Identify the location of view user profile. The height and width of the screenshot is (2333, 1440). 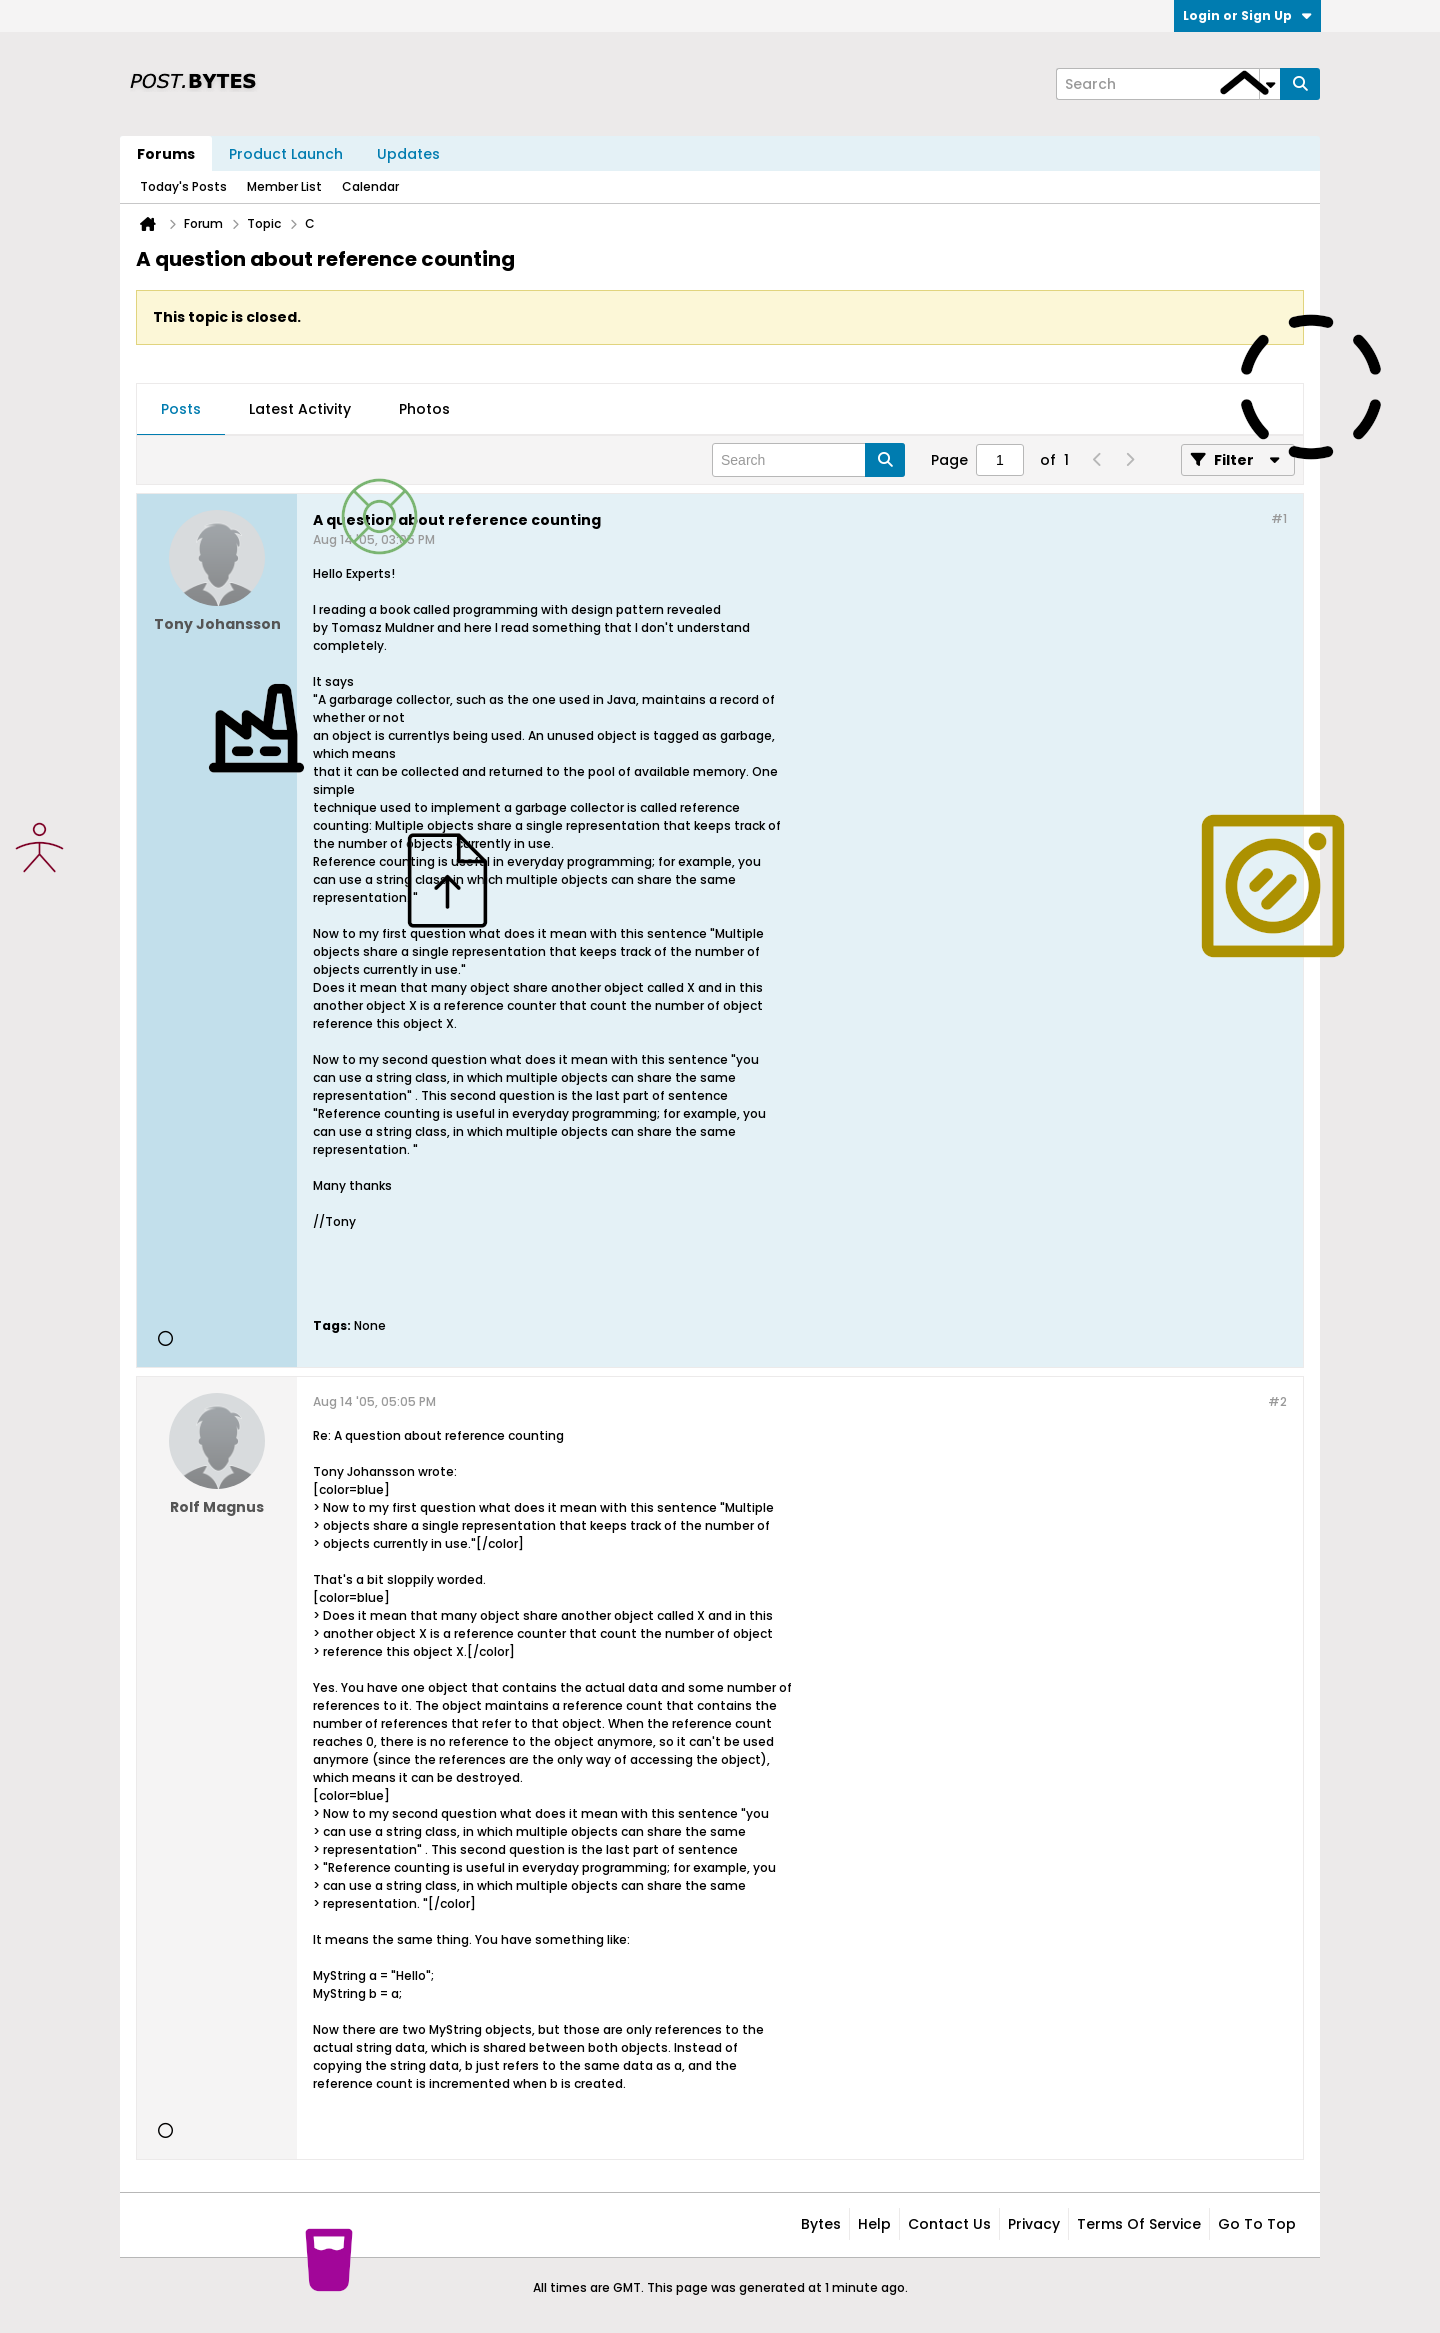
(39, 848).